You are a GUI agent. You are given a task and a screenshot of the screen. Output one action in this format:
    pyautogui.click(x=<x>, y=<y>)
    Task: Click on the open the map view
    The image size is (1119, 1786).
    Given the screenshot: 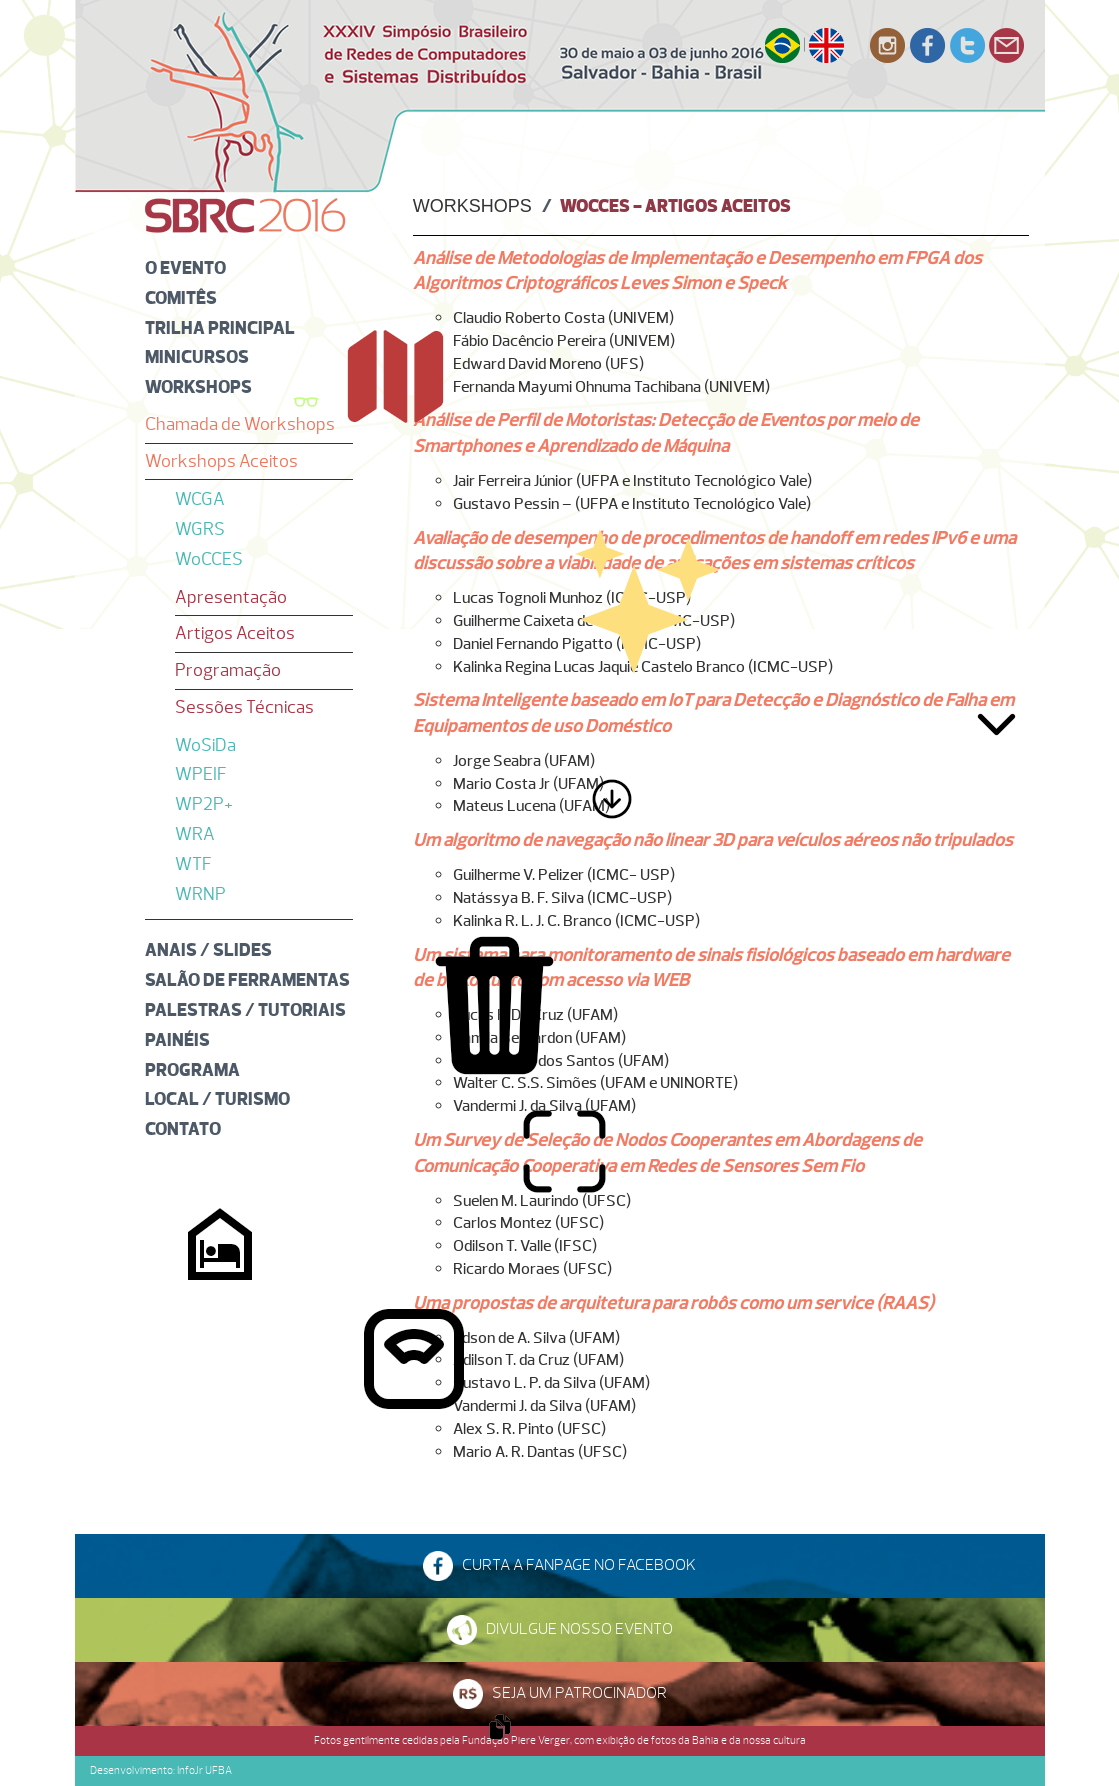 What is the action you would take?
    pyautogui.click(x=395, y=376)
    